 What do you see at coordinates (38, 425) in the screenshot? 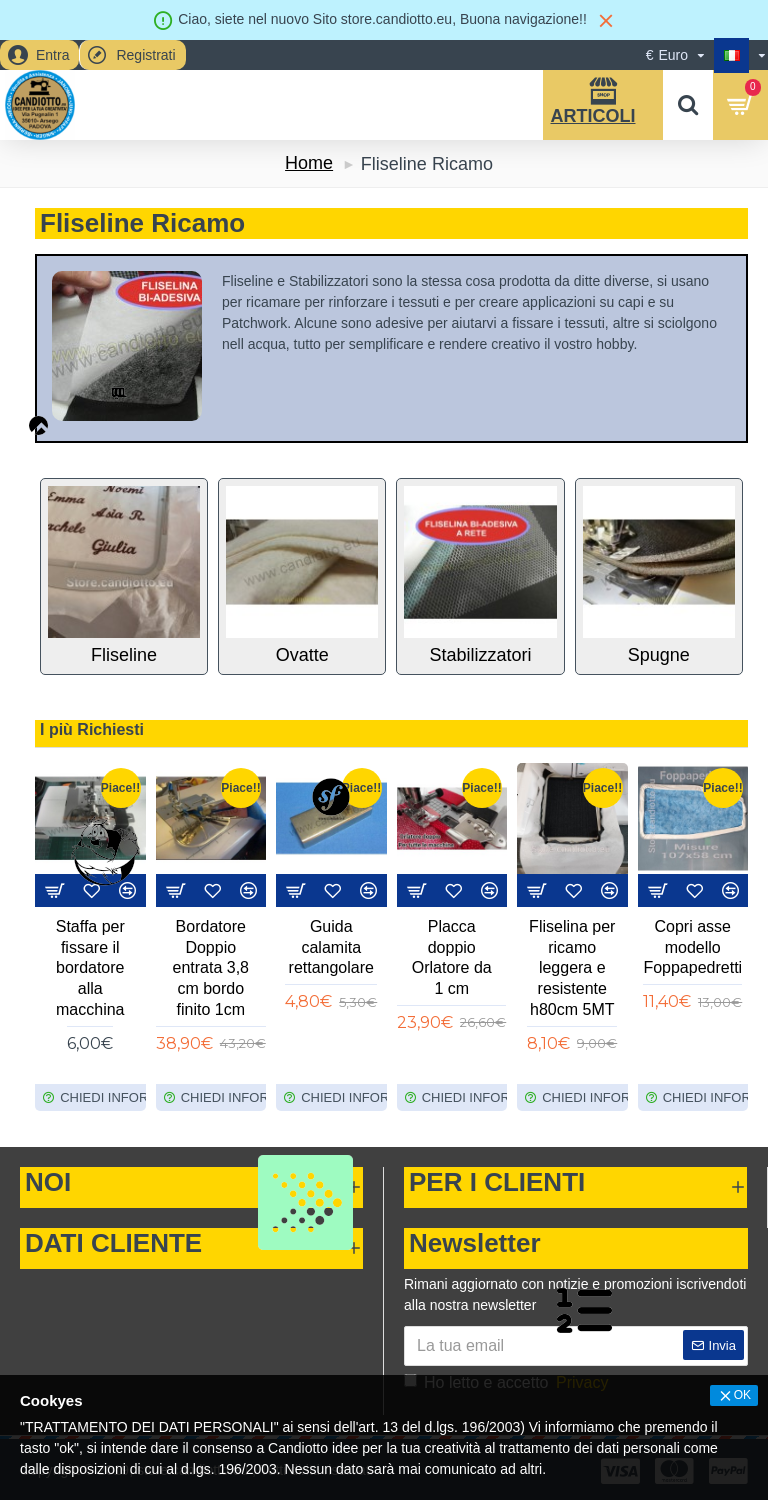
I see `Rocky Linux logo` at bounding box center [38, 425].